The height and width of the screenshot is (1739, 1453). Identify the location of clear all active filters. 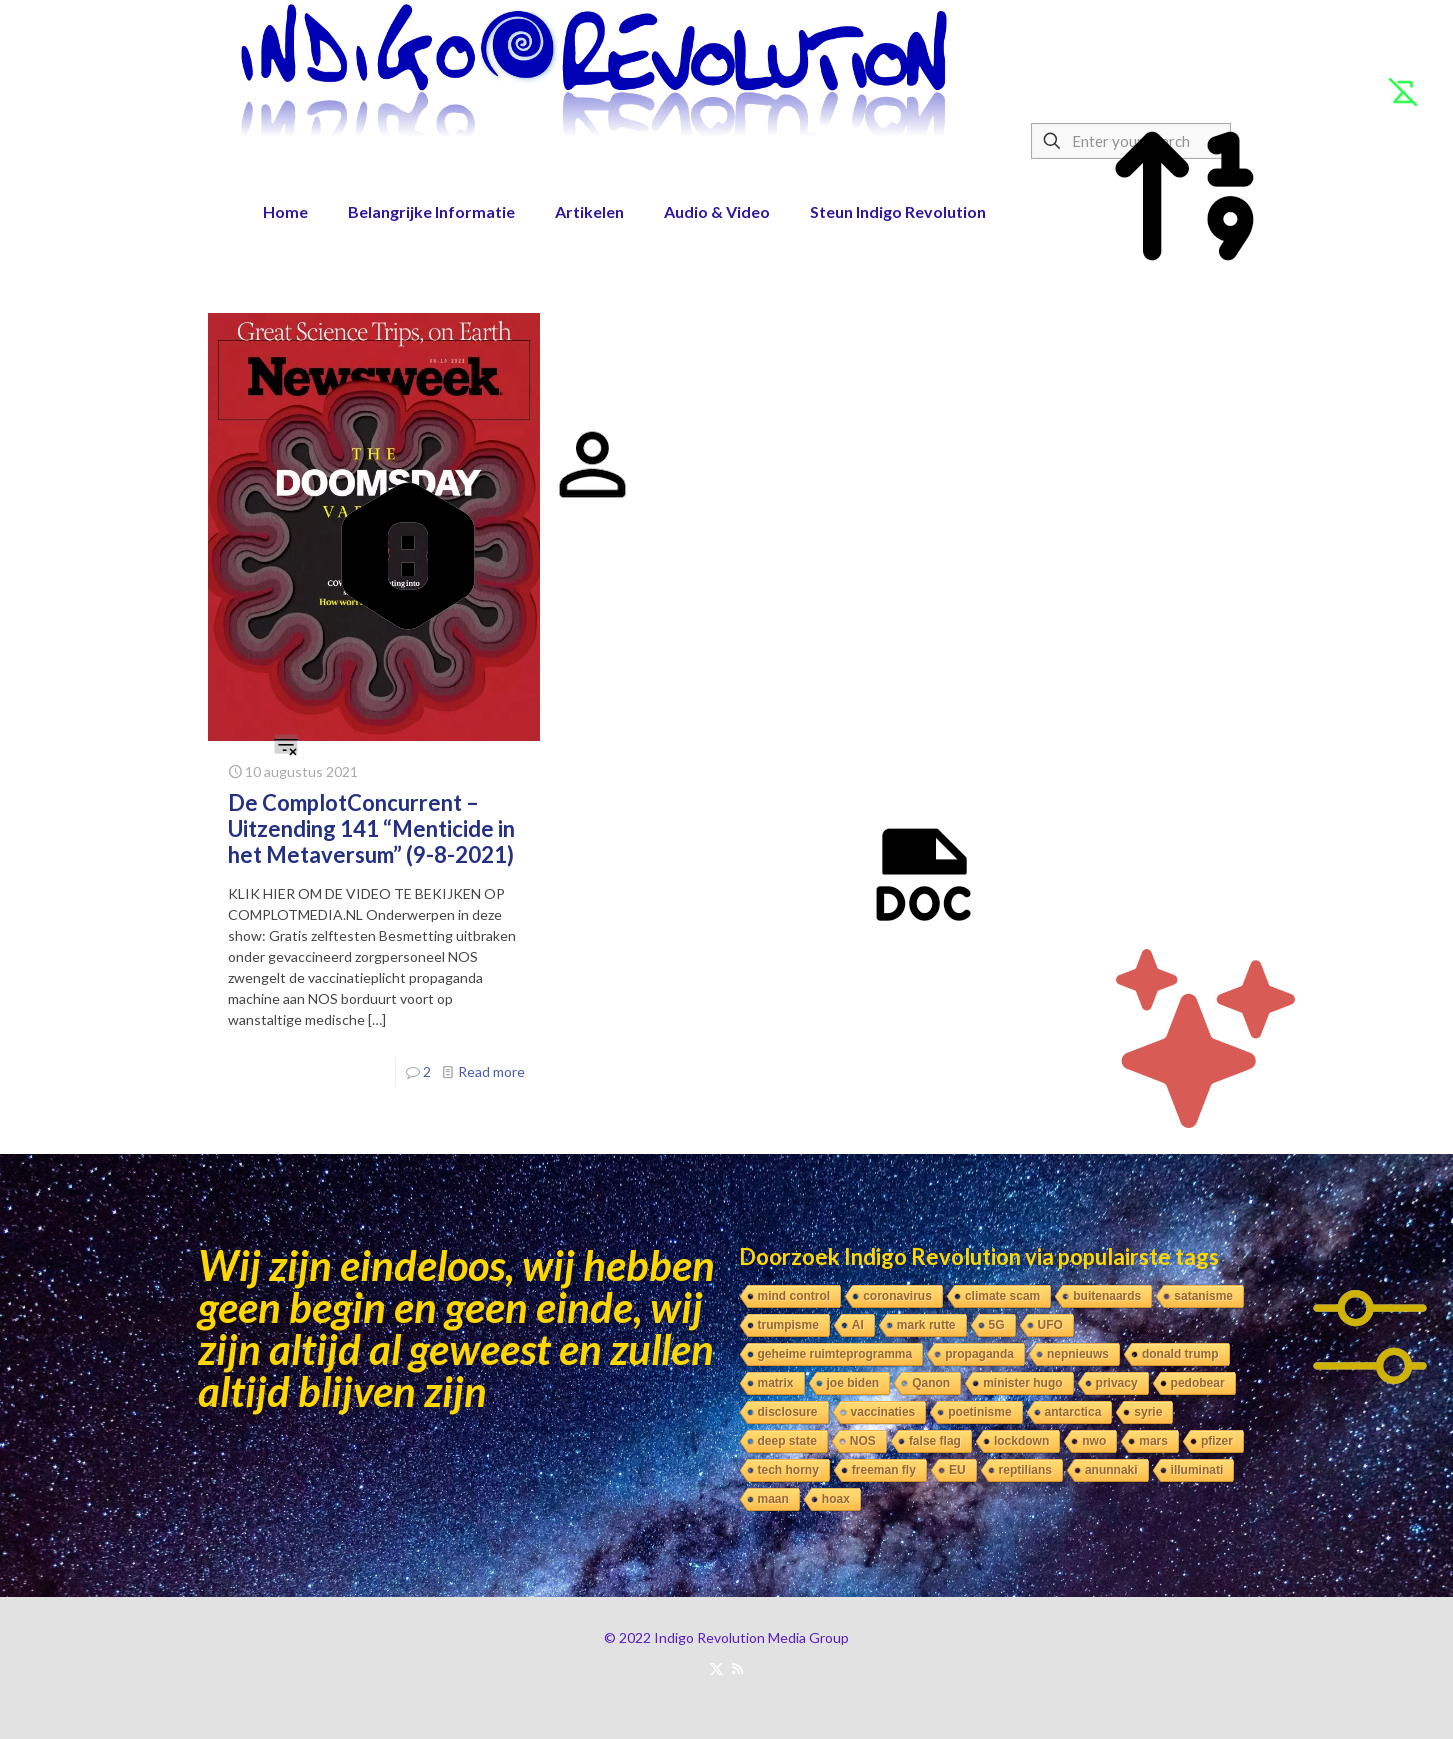
(286, 744).